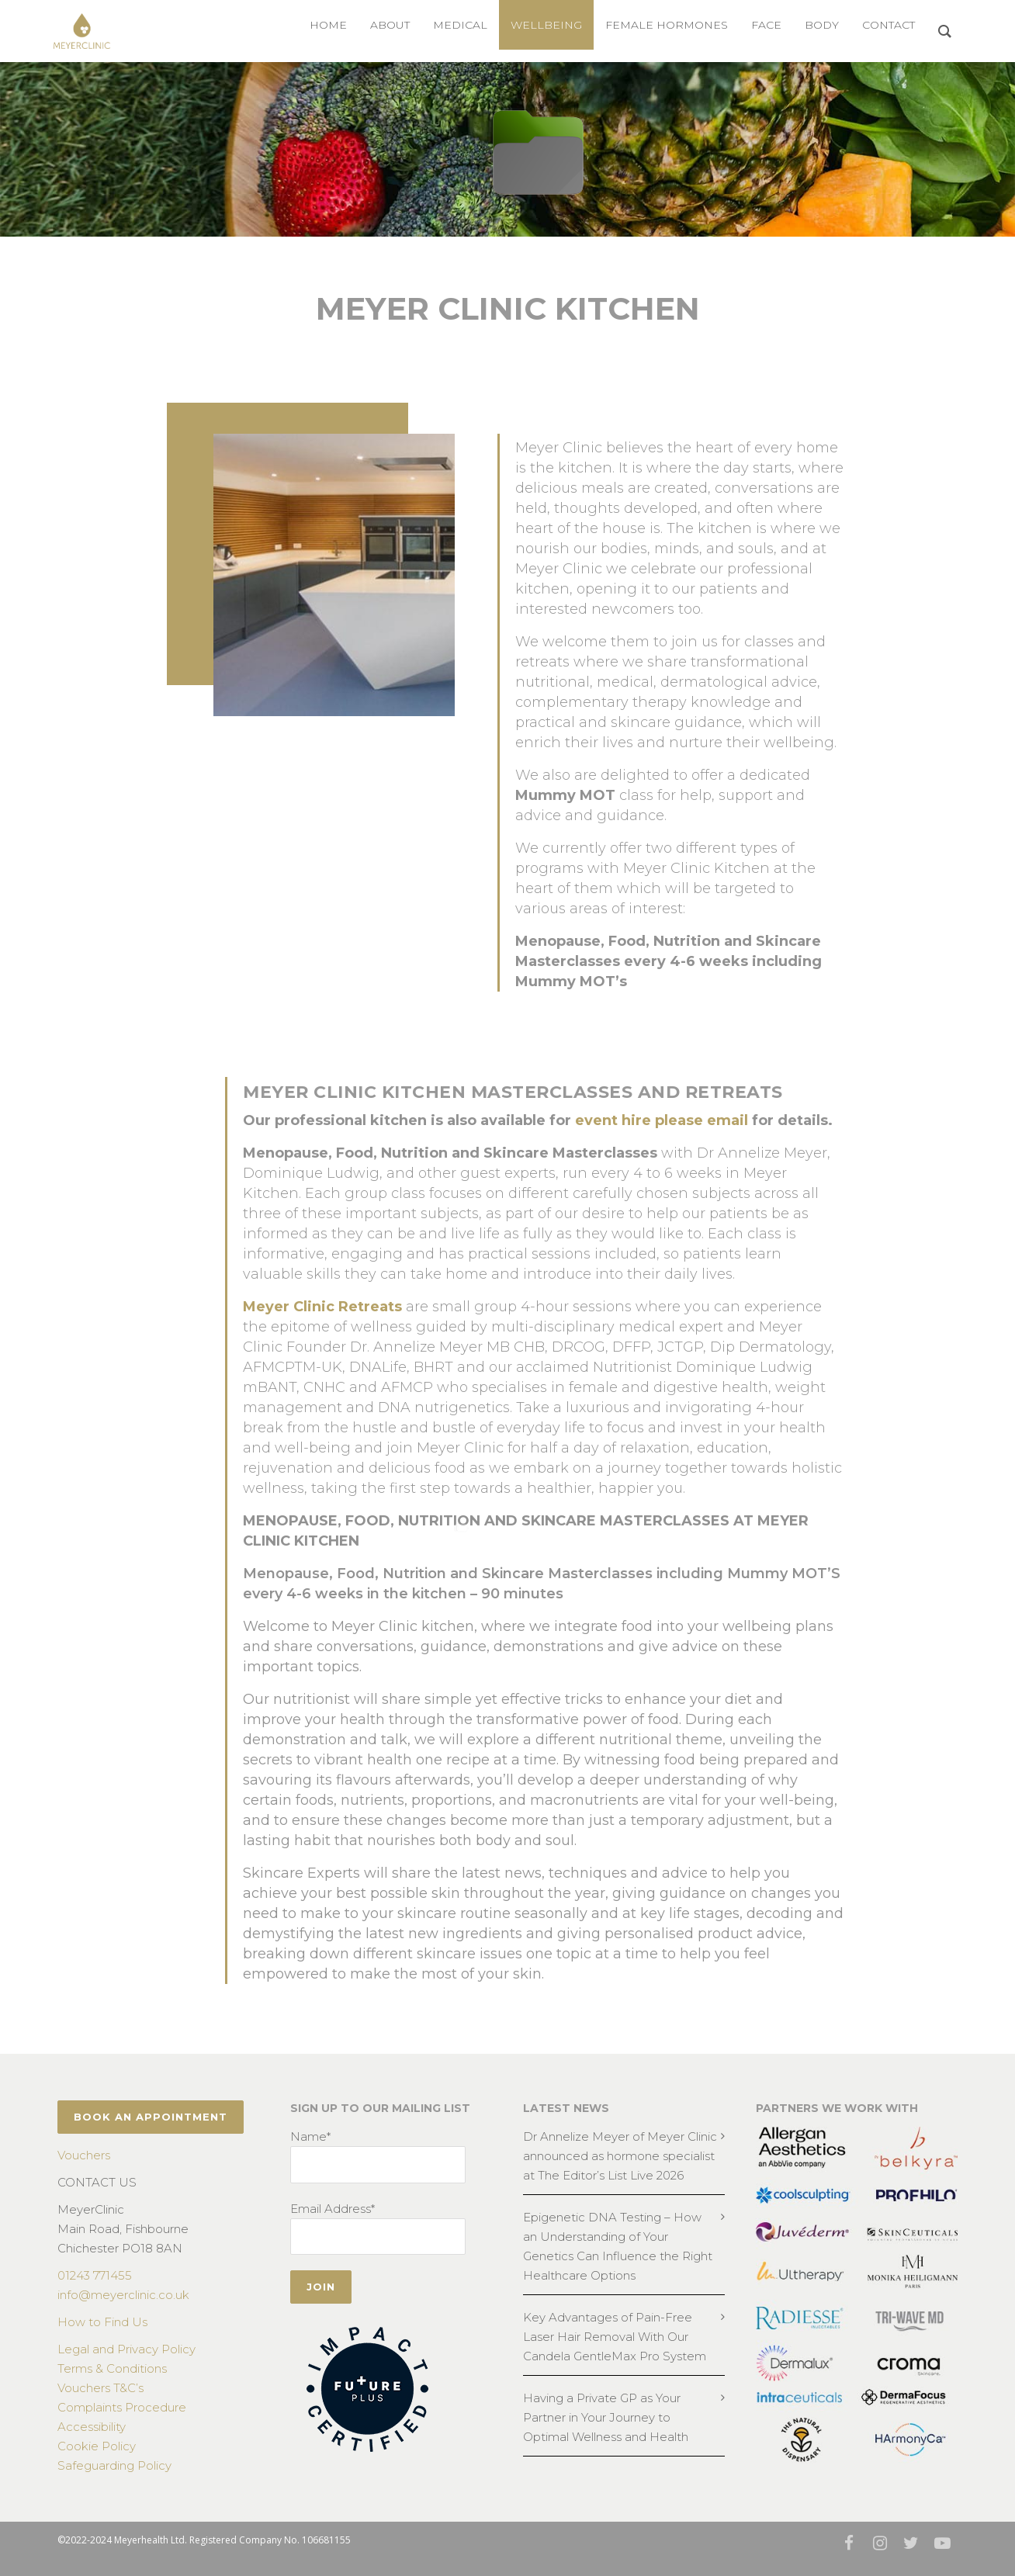 This screenshot has height=2576, width=1015. Describe the element at coordinates (538, 152) in the screenshot. I see `drop file here to move into folder` at that location.